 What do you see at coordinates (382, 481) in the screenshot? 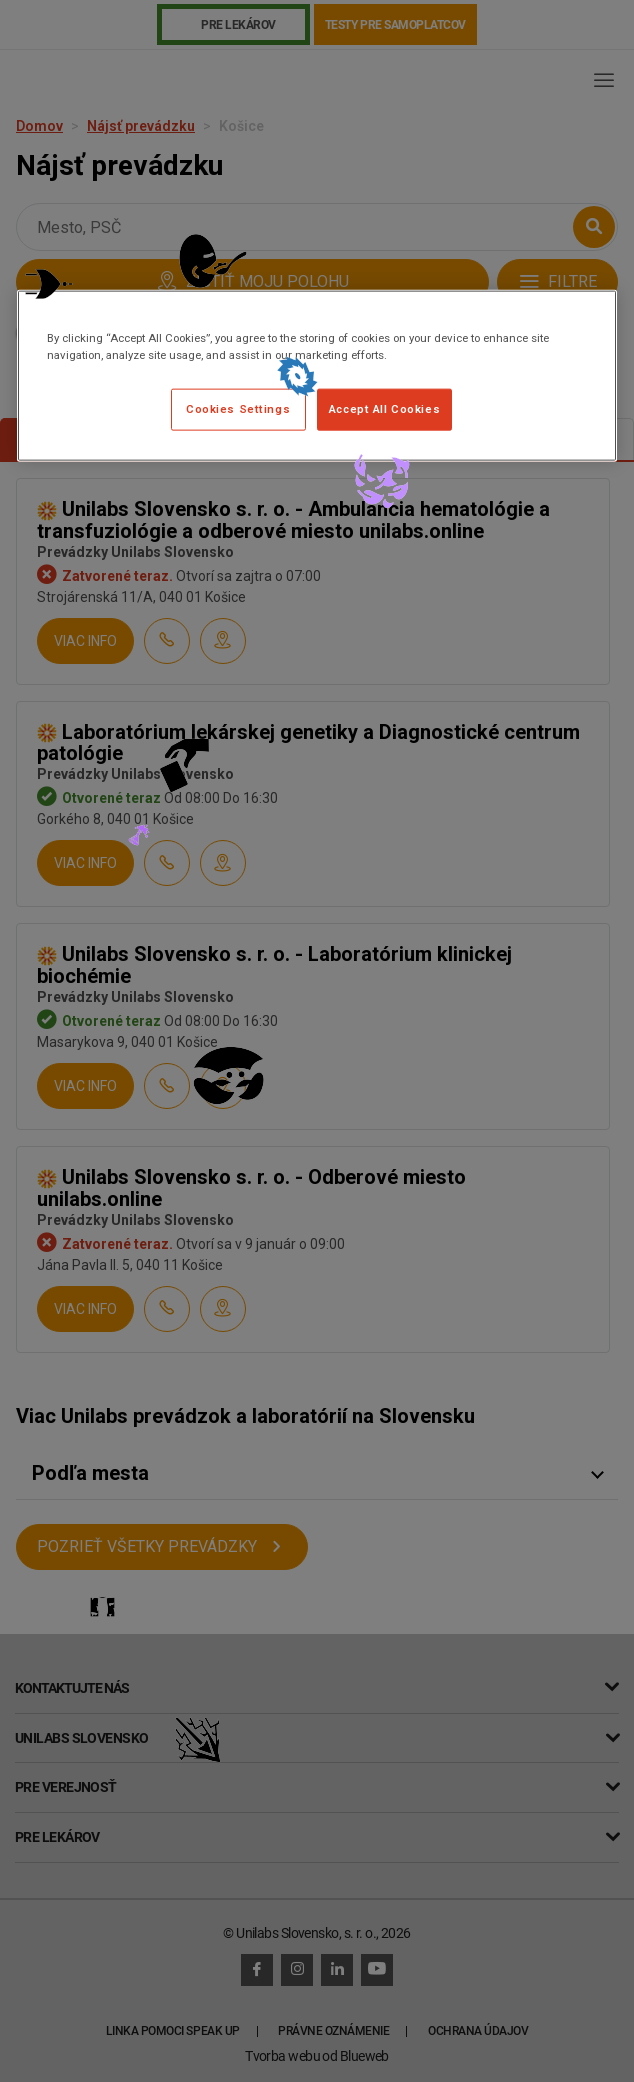
I see `nature or environmental category indicator` at bounding box center [382, 481].